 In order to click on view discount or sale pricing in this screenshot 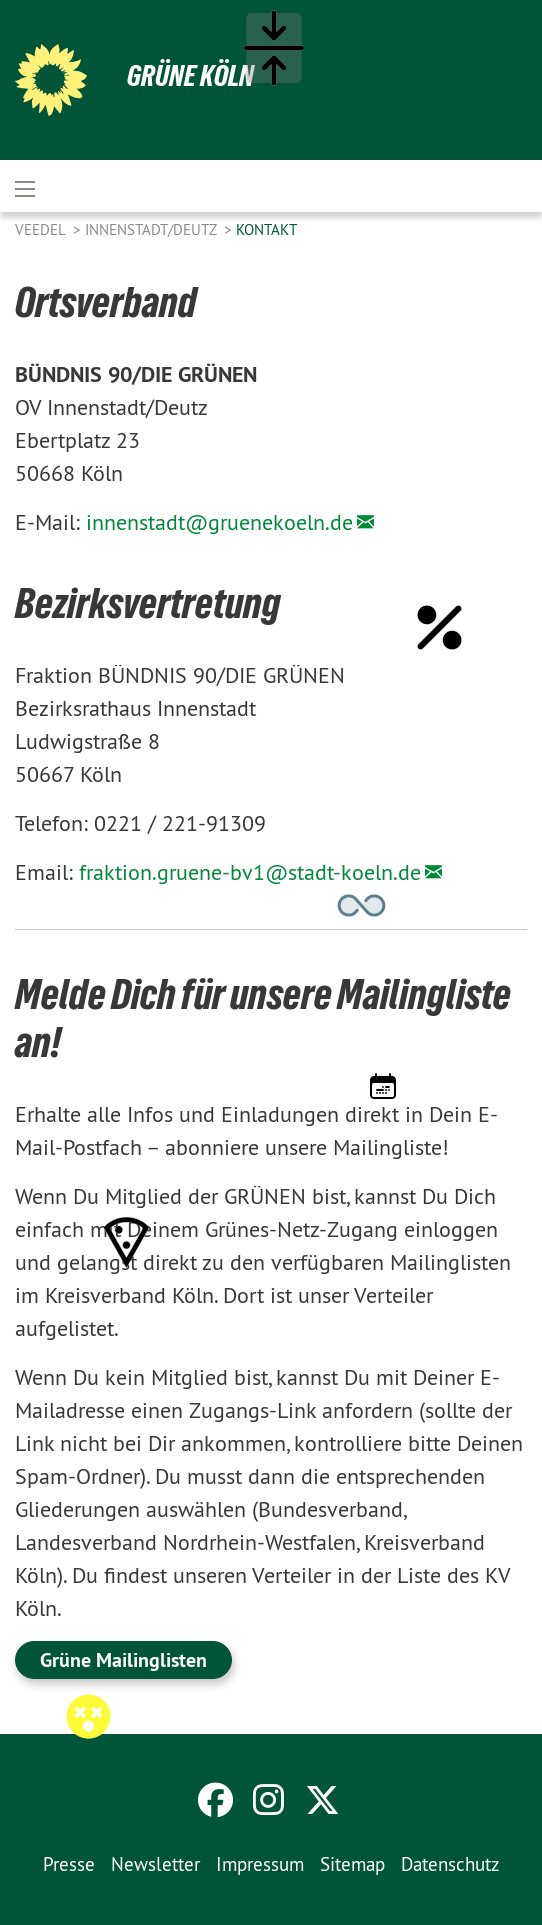, I will do `click(439, 627)`.